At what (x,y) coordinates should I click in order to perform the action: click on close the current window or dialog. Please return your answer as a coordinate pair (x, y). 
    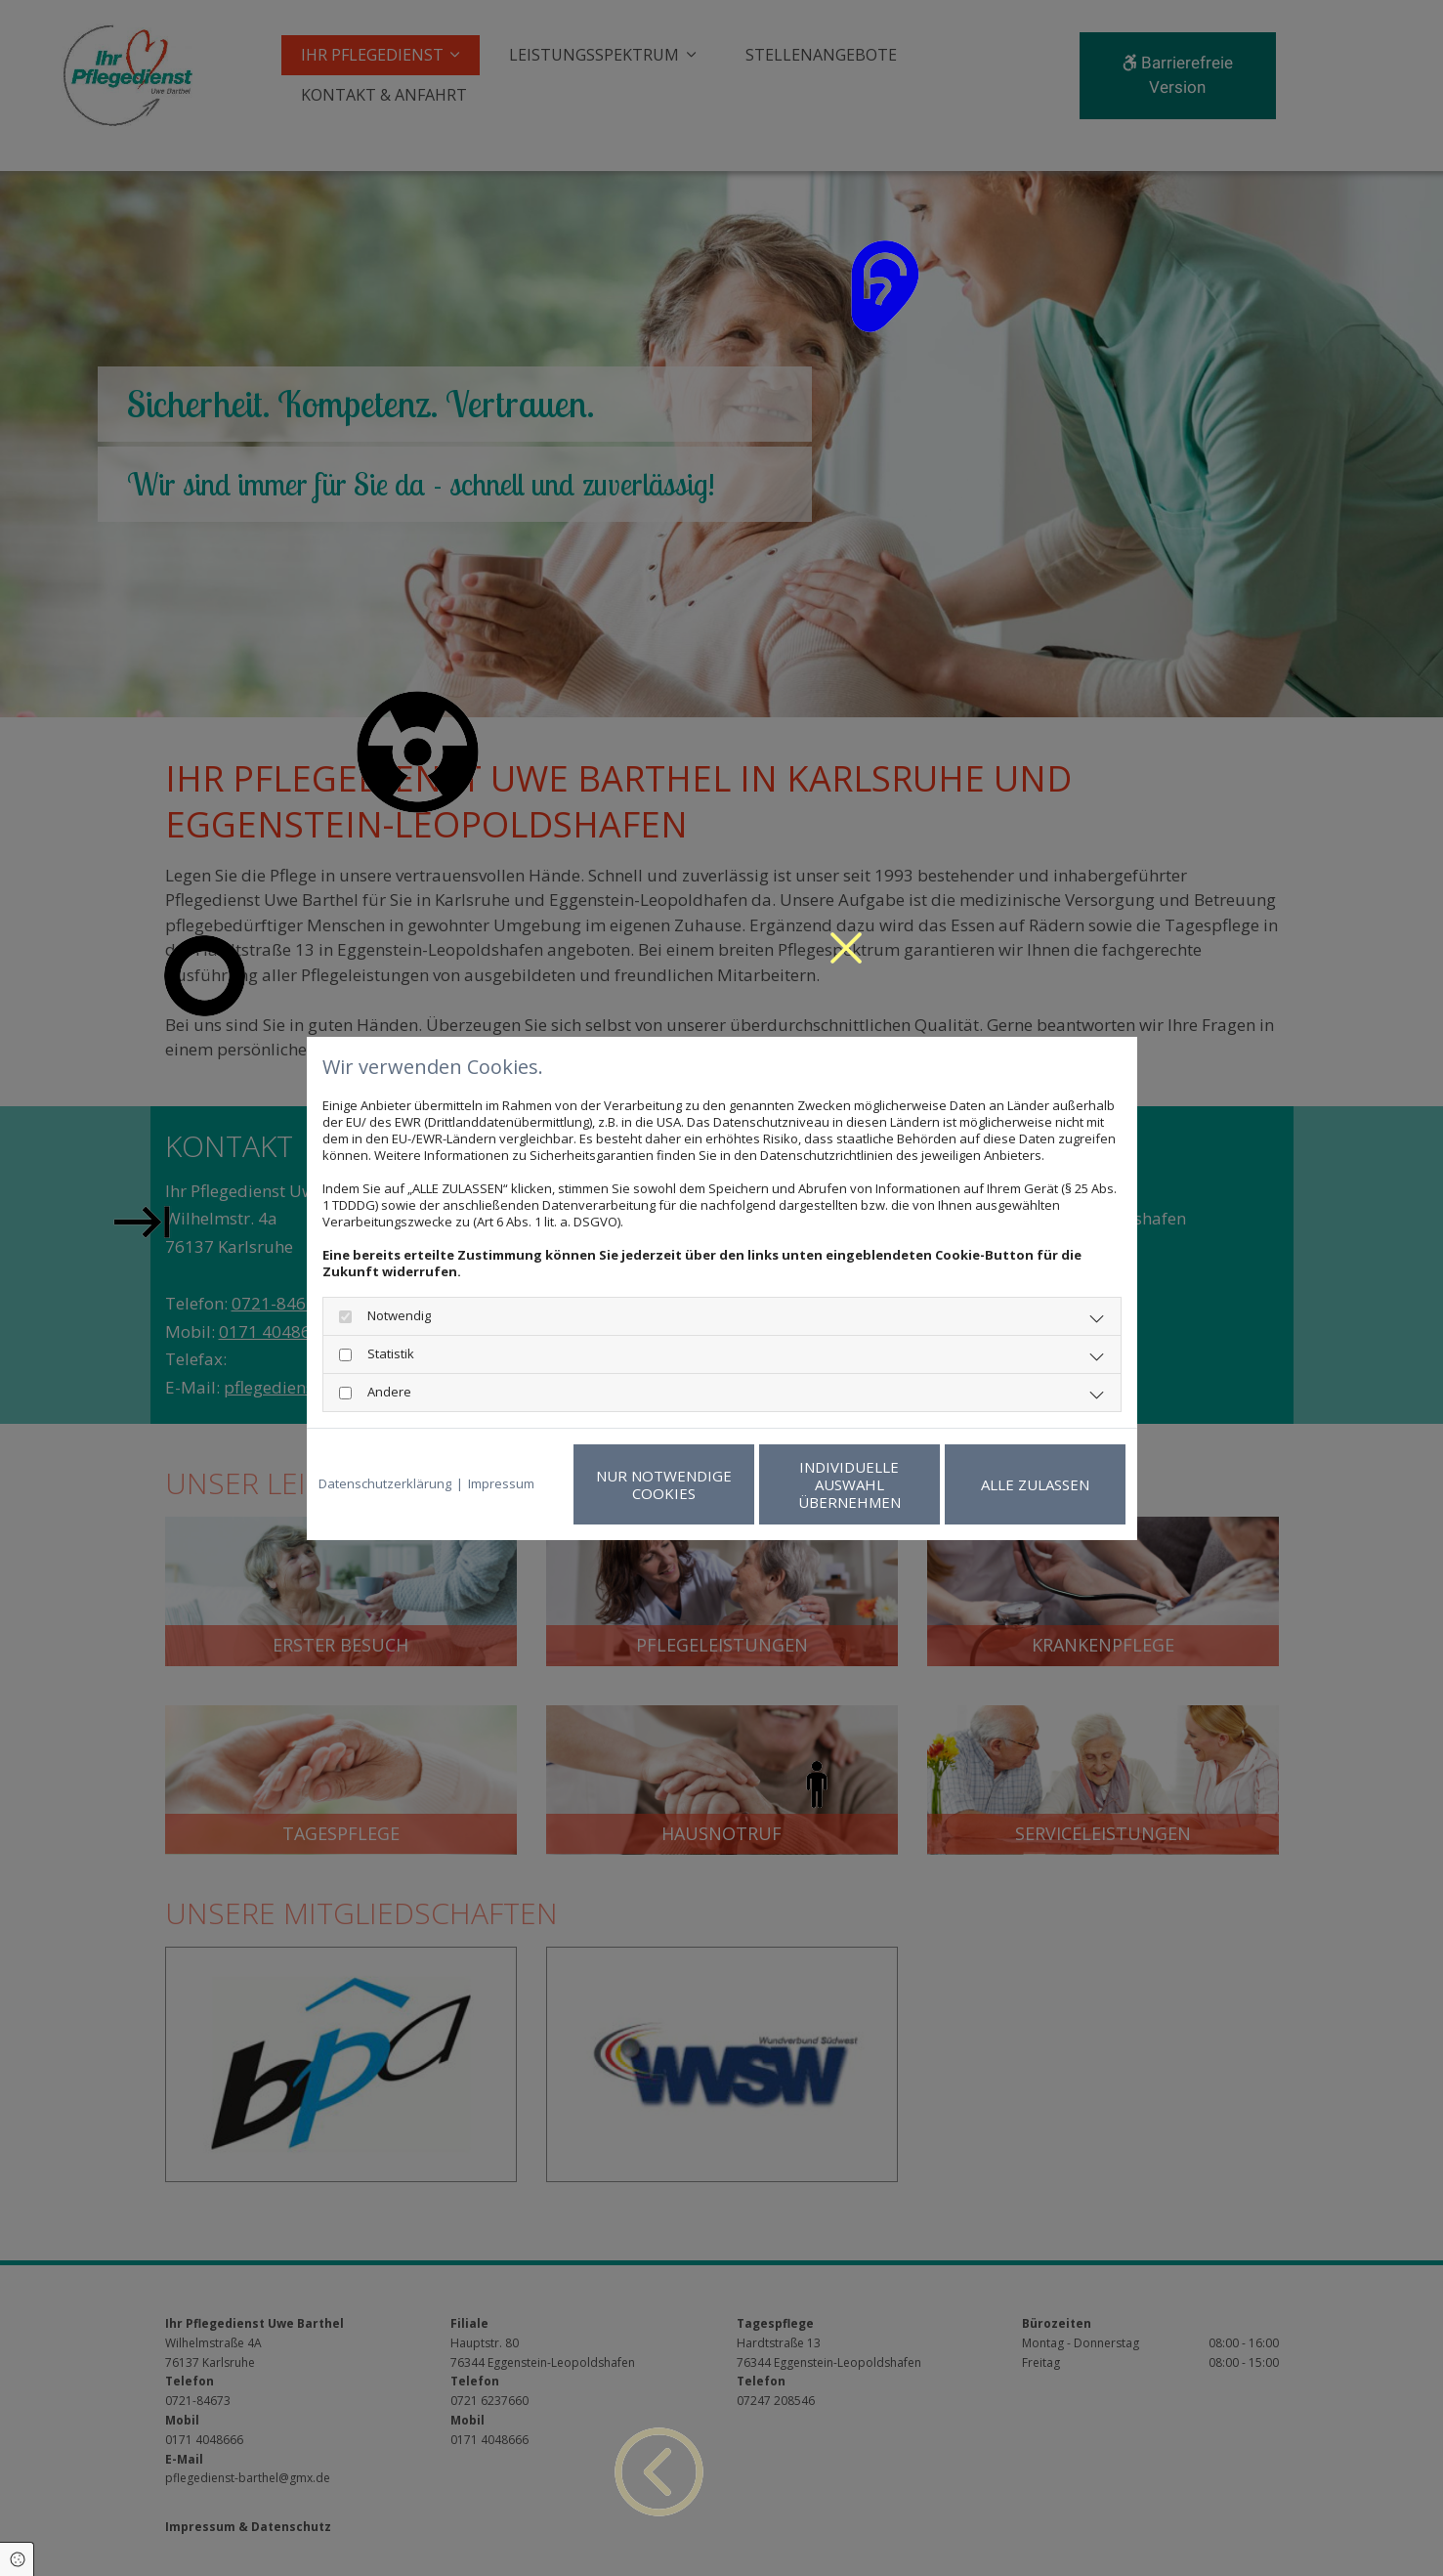
    Looking at the image, I should click on (846, 948).